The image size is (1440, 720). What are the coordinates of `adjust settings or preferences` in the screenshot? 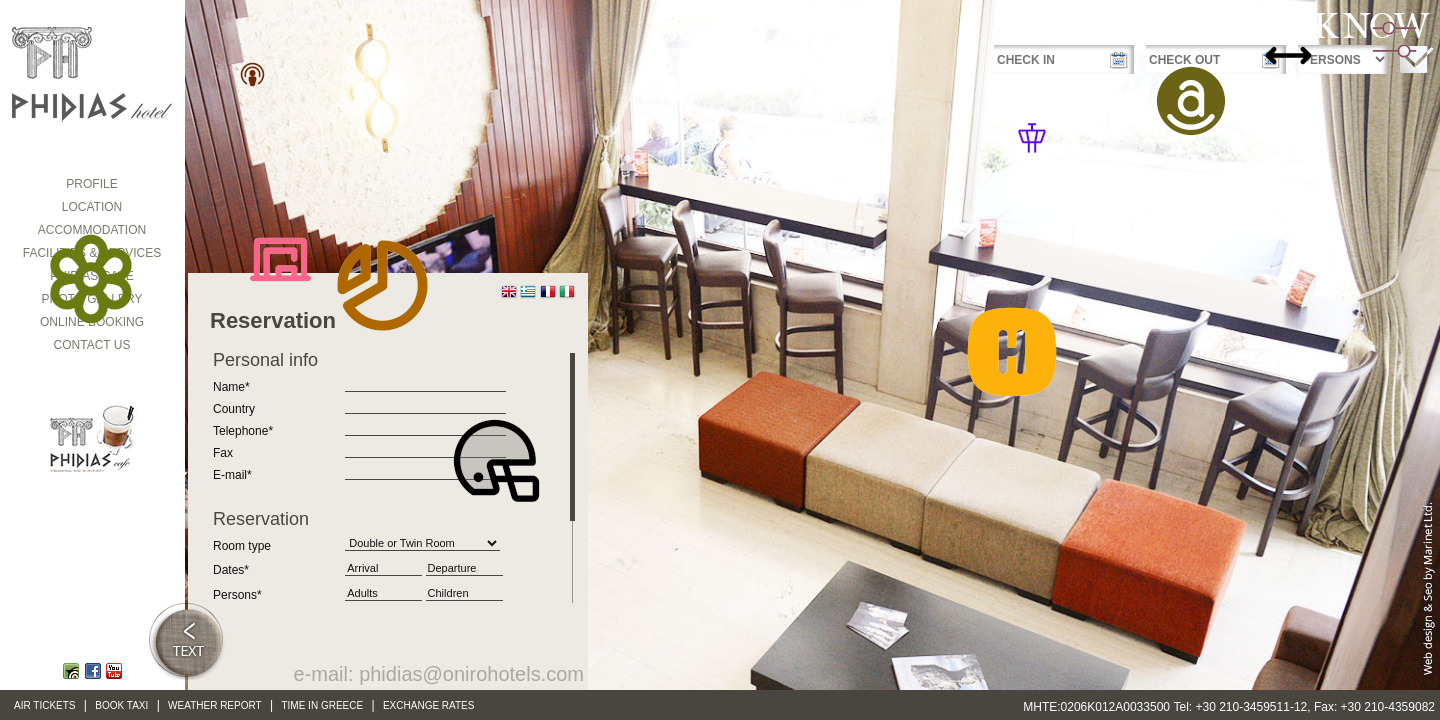 It's located at (1394, 39).